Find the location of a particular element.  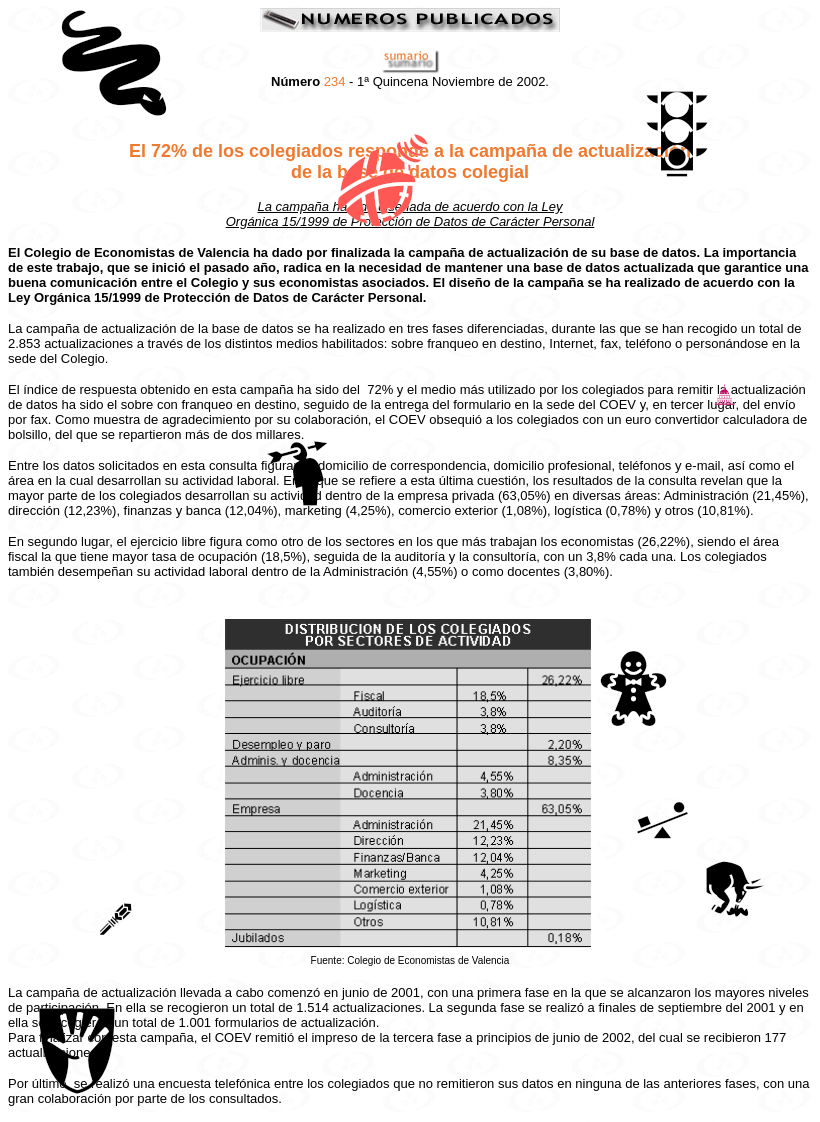

indicates an unbalanced or unequal state is located at coordinates (662, 812).